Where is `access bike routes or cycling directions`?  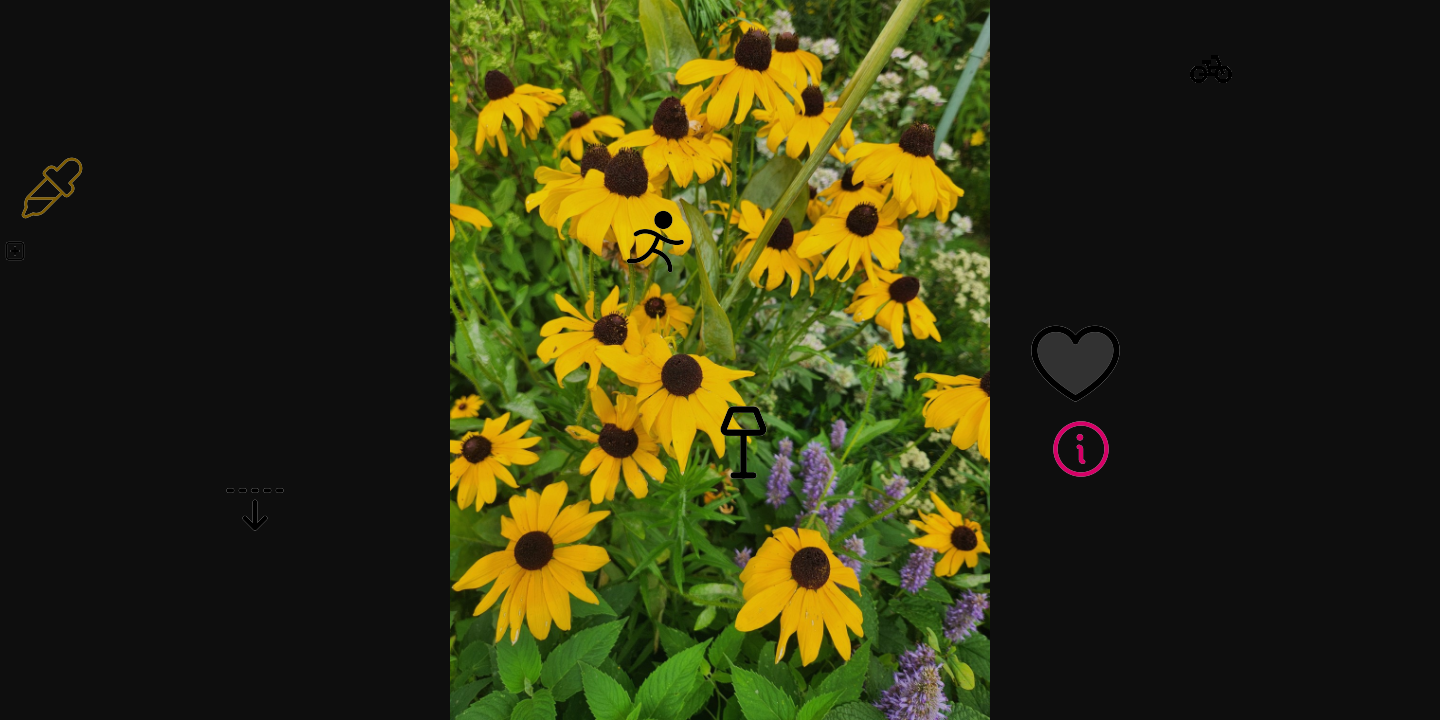
access bike routes or cycling directions is located at coordinates (1211, 69).